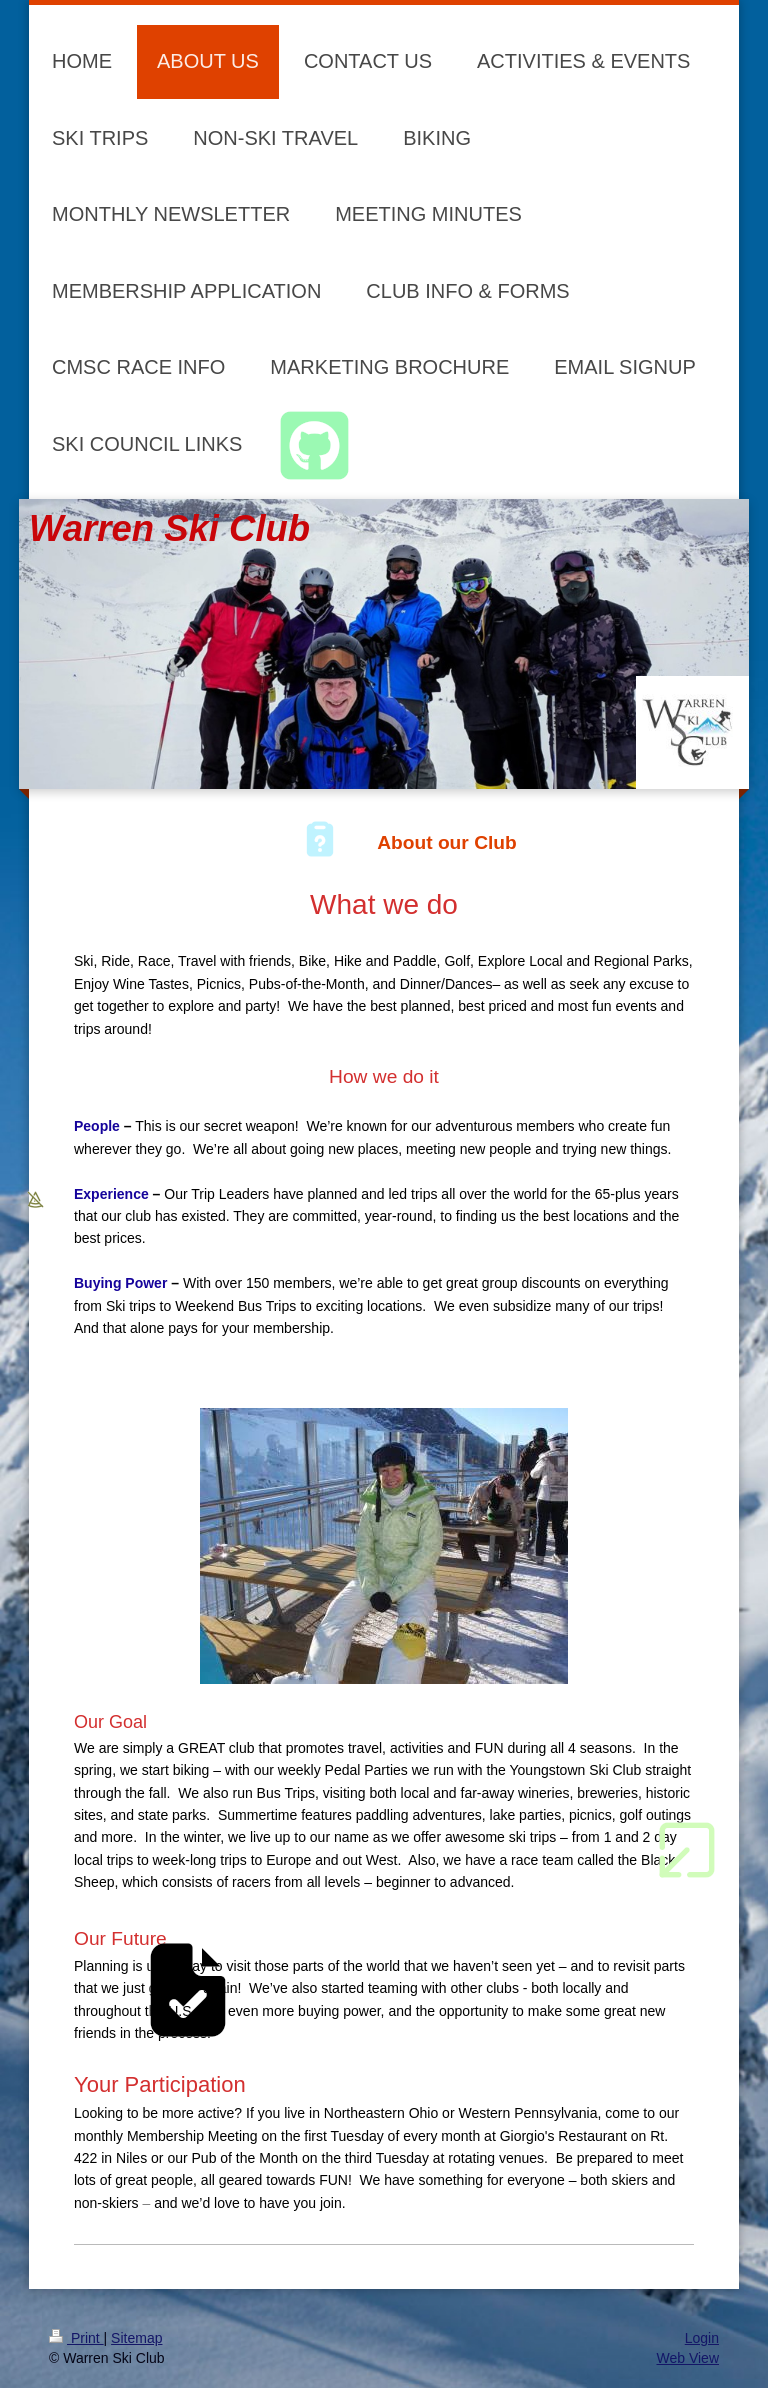  What do you see at coordinates (188, 1990) in the screenshot?
I see `file successfully uploaded or saved` at bounding box center [188, 1990].